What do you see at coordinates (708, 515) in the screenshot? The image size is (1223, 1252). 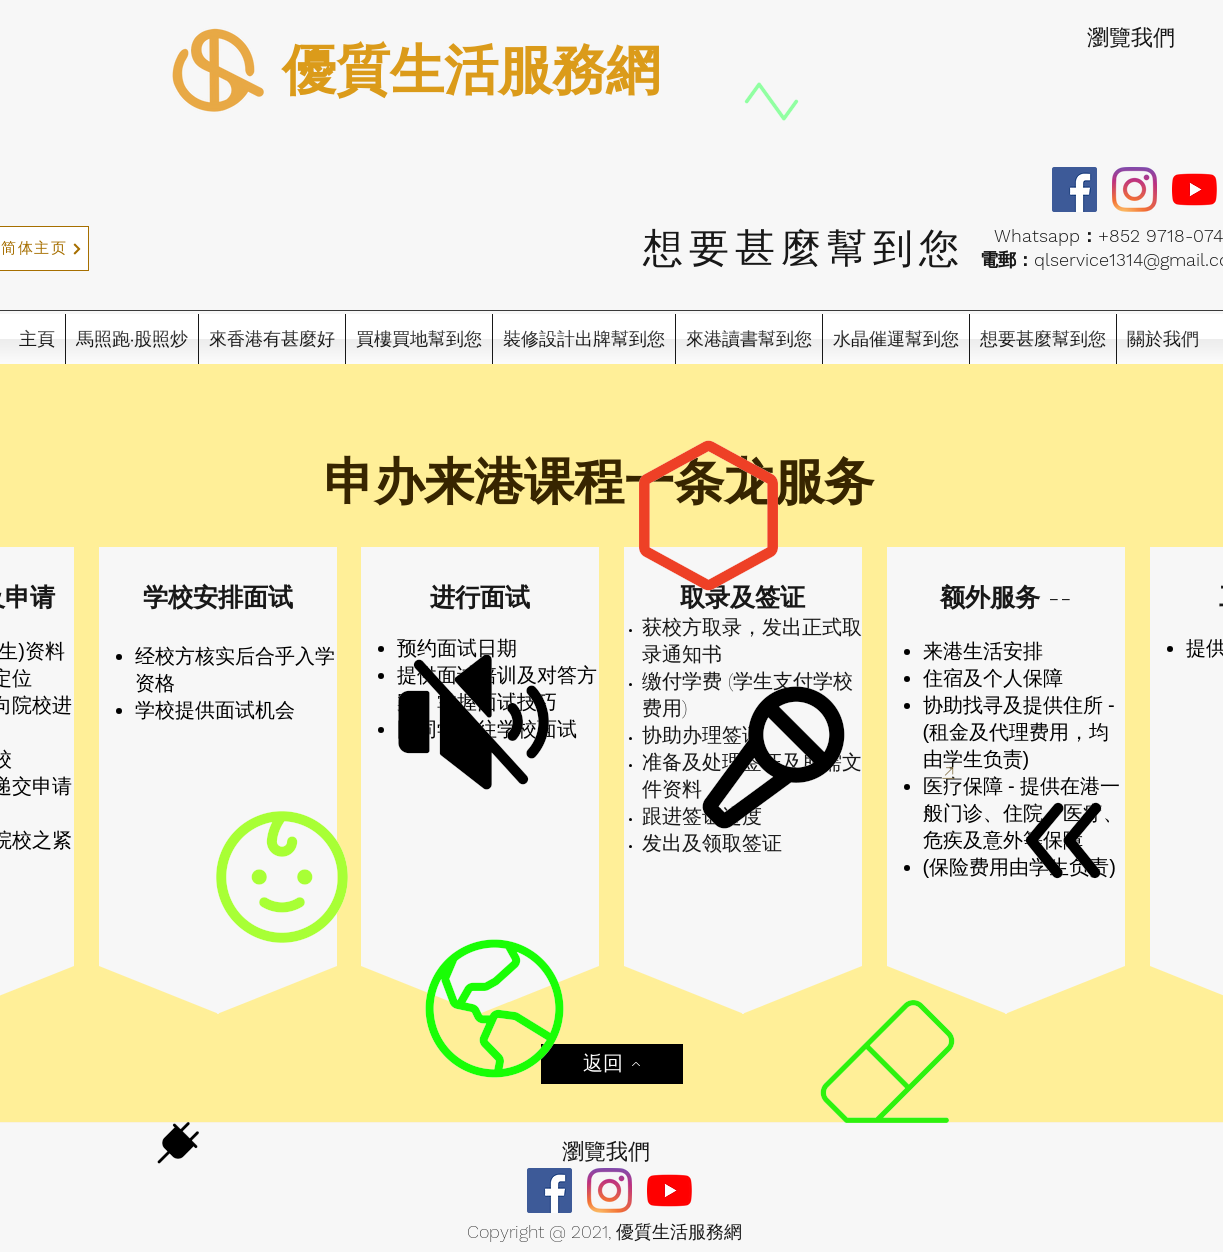 I see `indicates a hexagonal shape or geometric element` at bounding box center [708, 515].